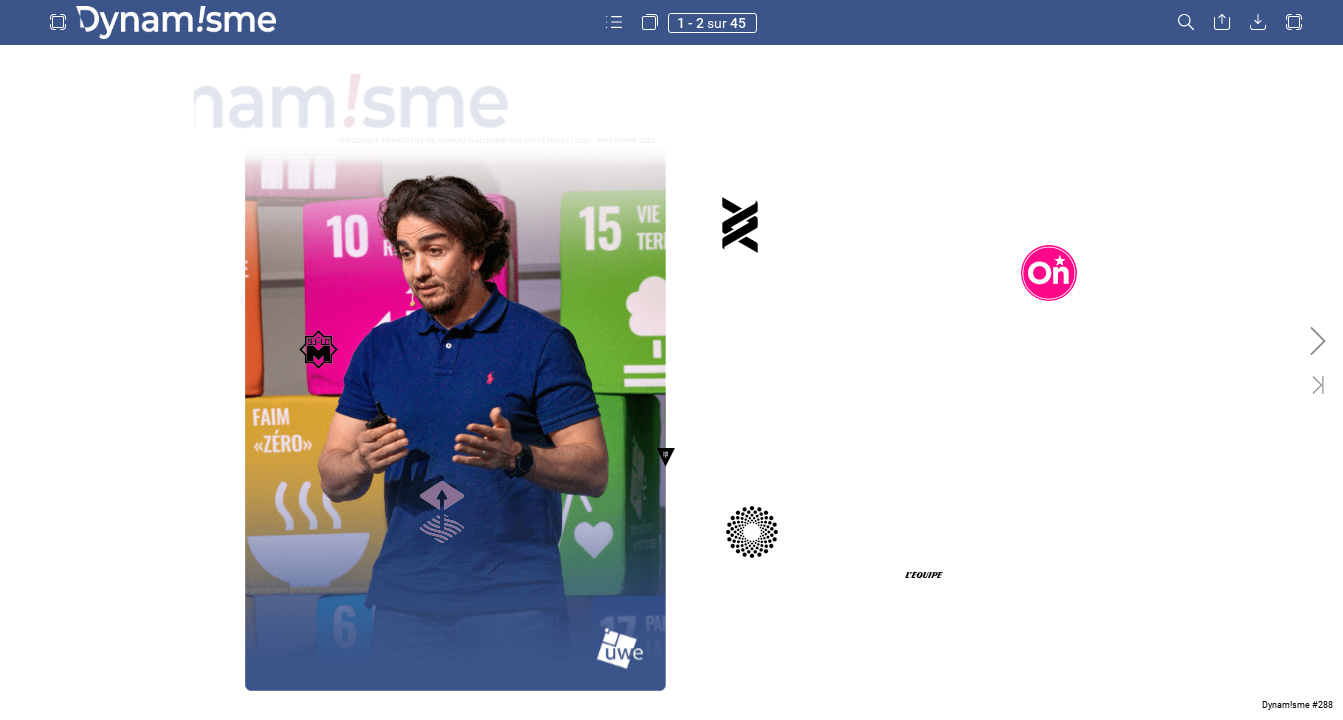 This screenshot has width=1343, height=720. I want to click on HashiCorp Vault application logo, so click(665, 457).